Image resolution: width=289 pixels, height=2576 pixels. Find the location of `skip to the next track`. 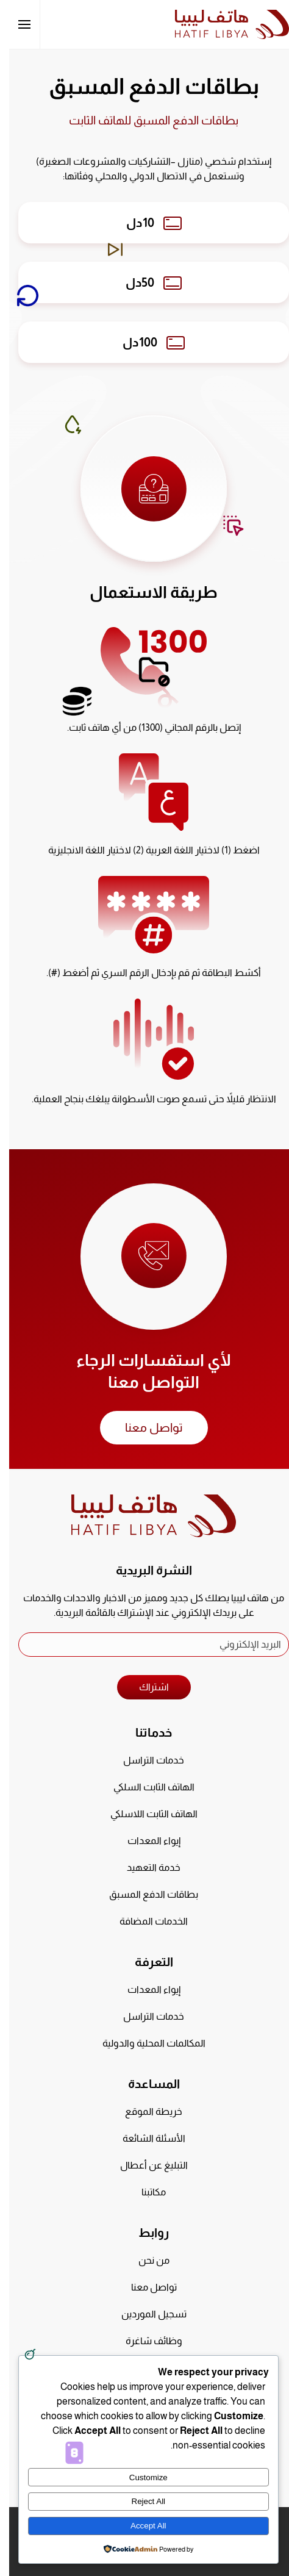

skip to the next track is located at coordinates (115, 249).